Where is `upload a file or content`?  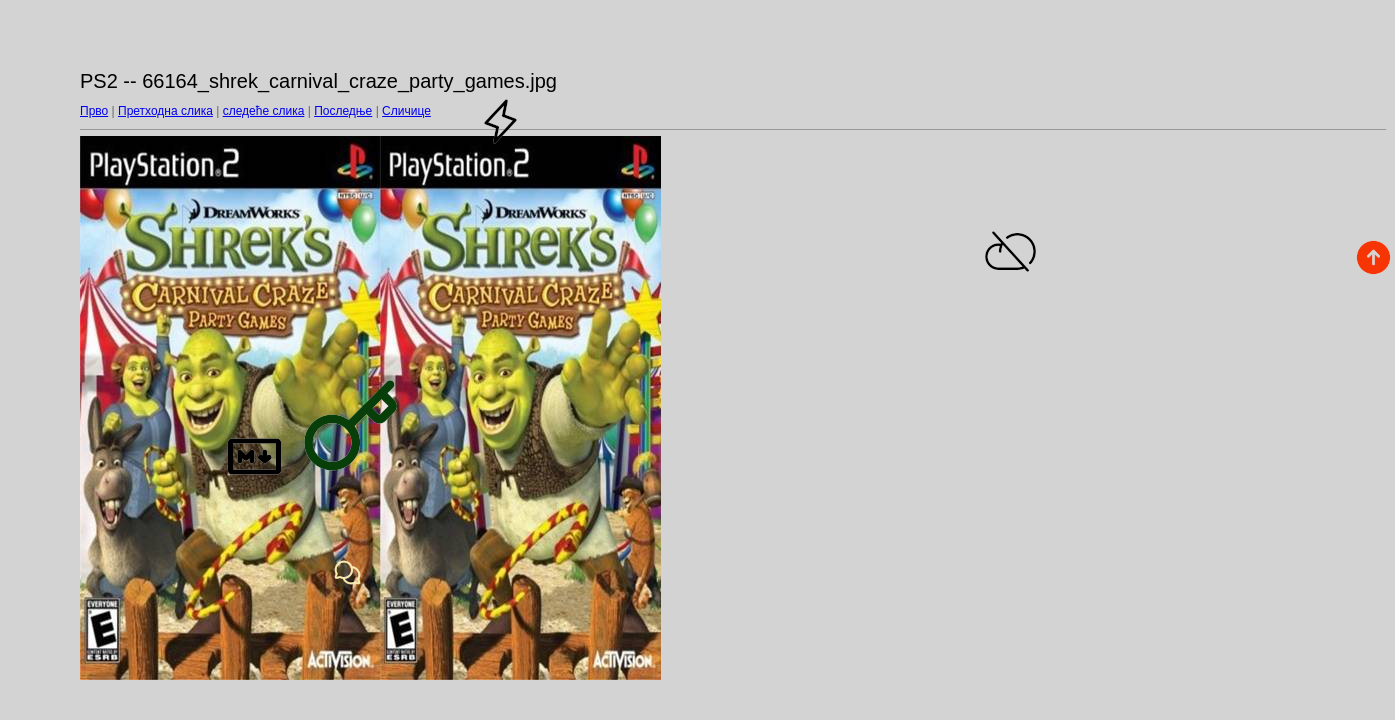
upload a file or content is located at coordinates (1373, 257).